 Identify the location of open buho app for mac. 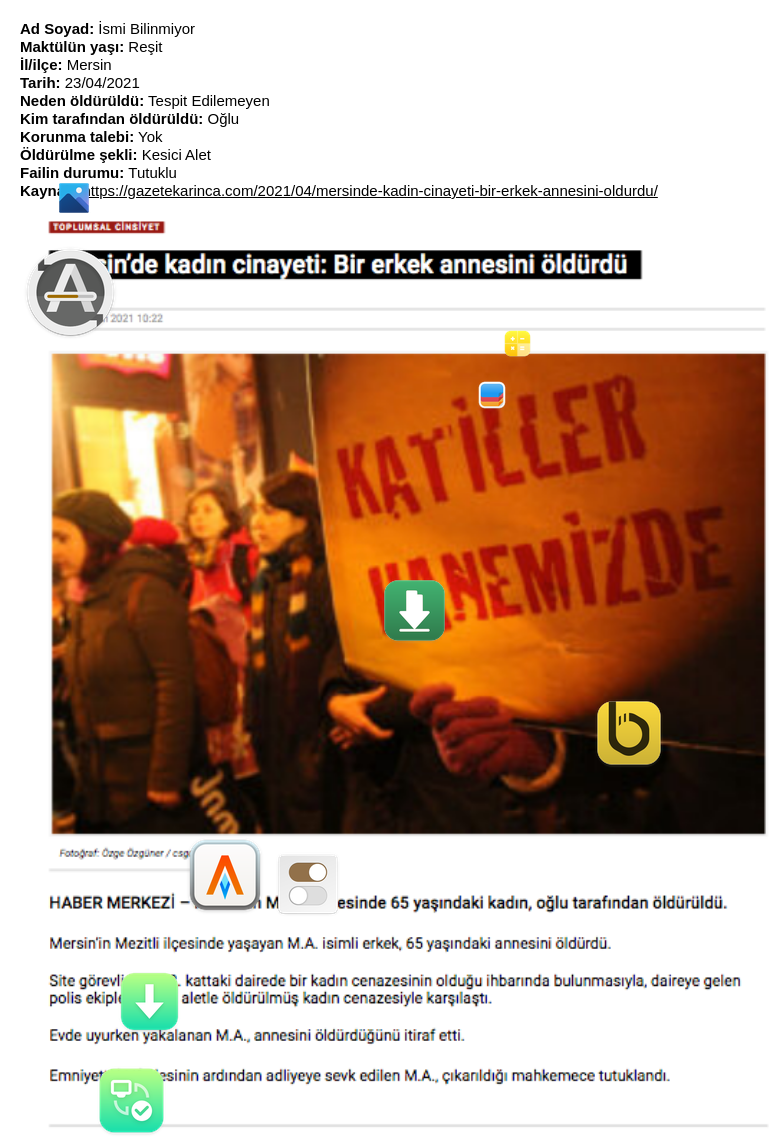
(492, 395).